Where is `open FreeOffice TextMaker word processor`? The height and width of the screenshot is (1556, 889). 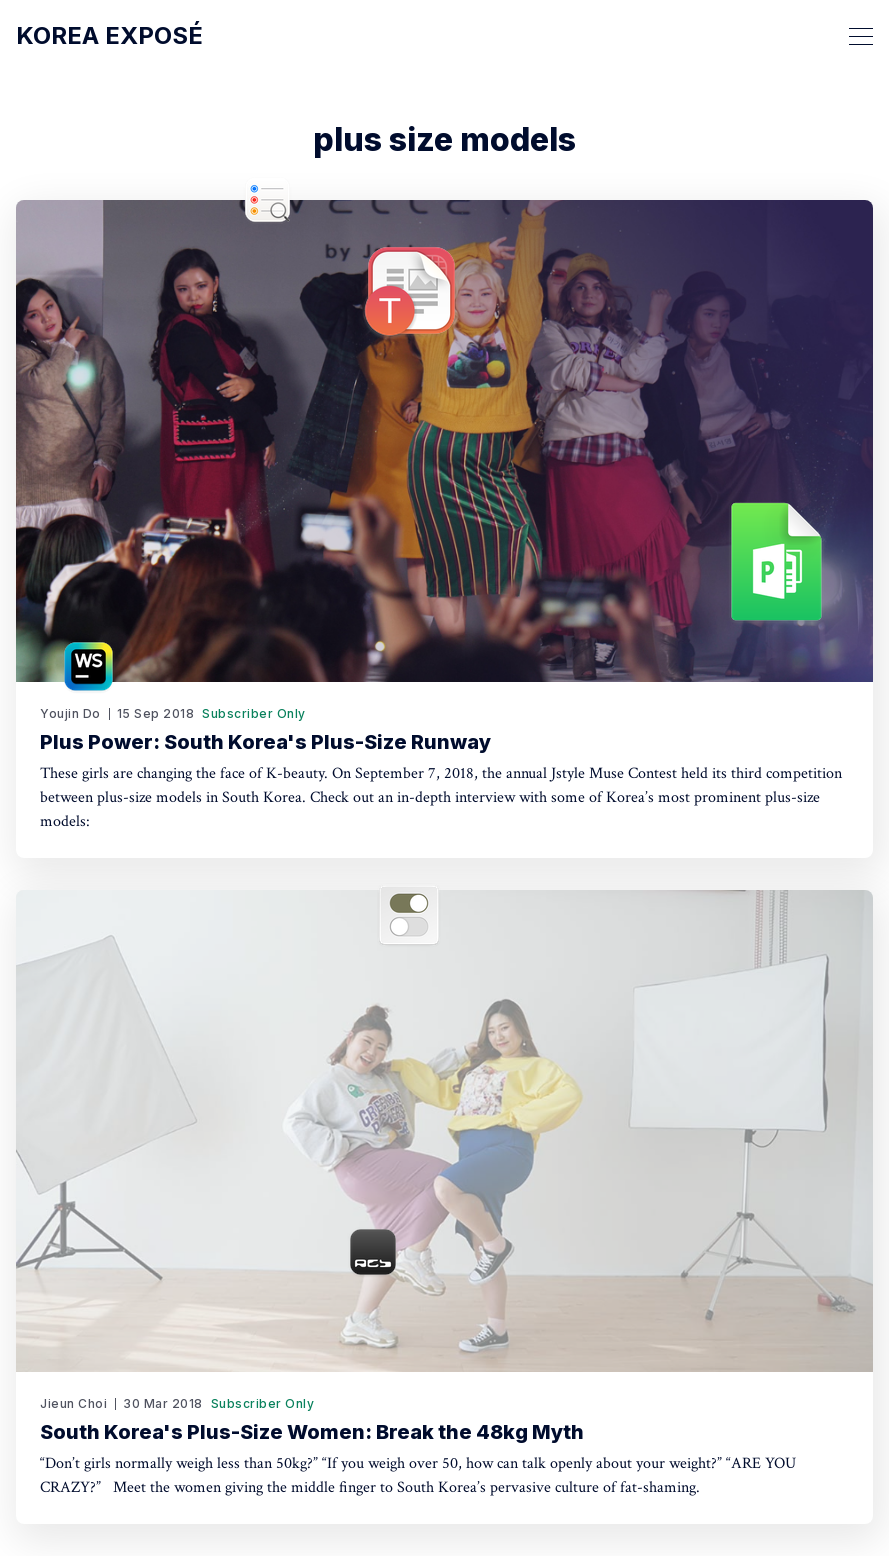 open FreeOffice TextMaker word processor is located at coordinates (411, 290).